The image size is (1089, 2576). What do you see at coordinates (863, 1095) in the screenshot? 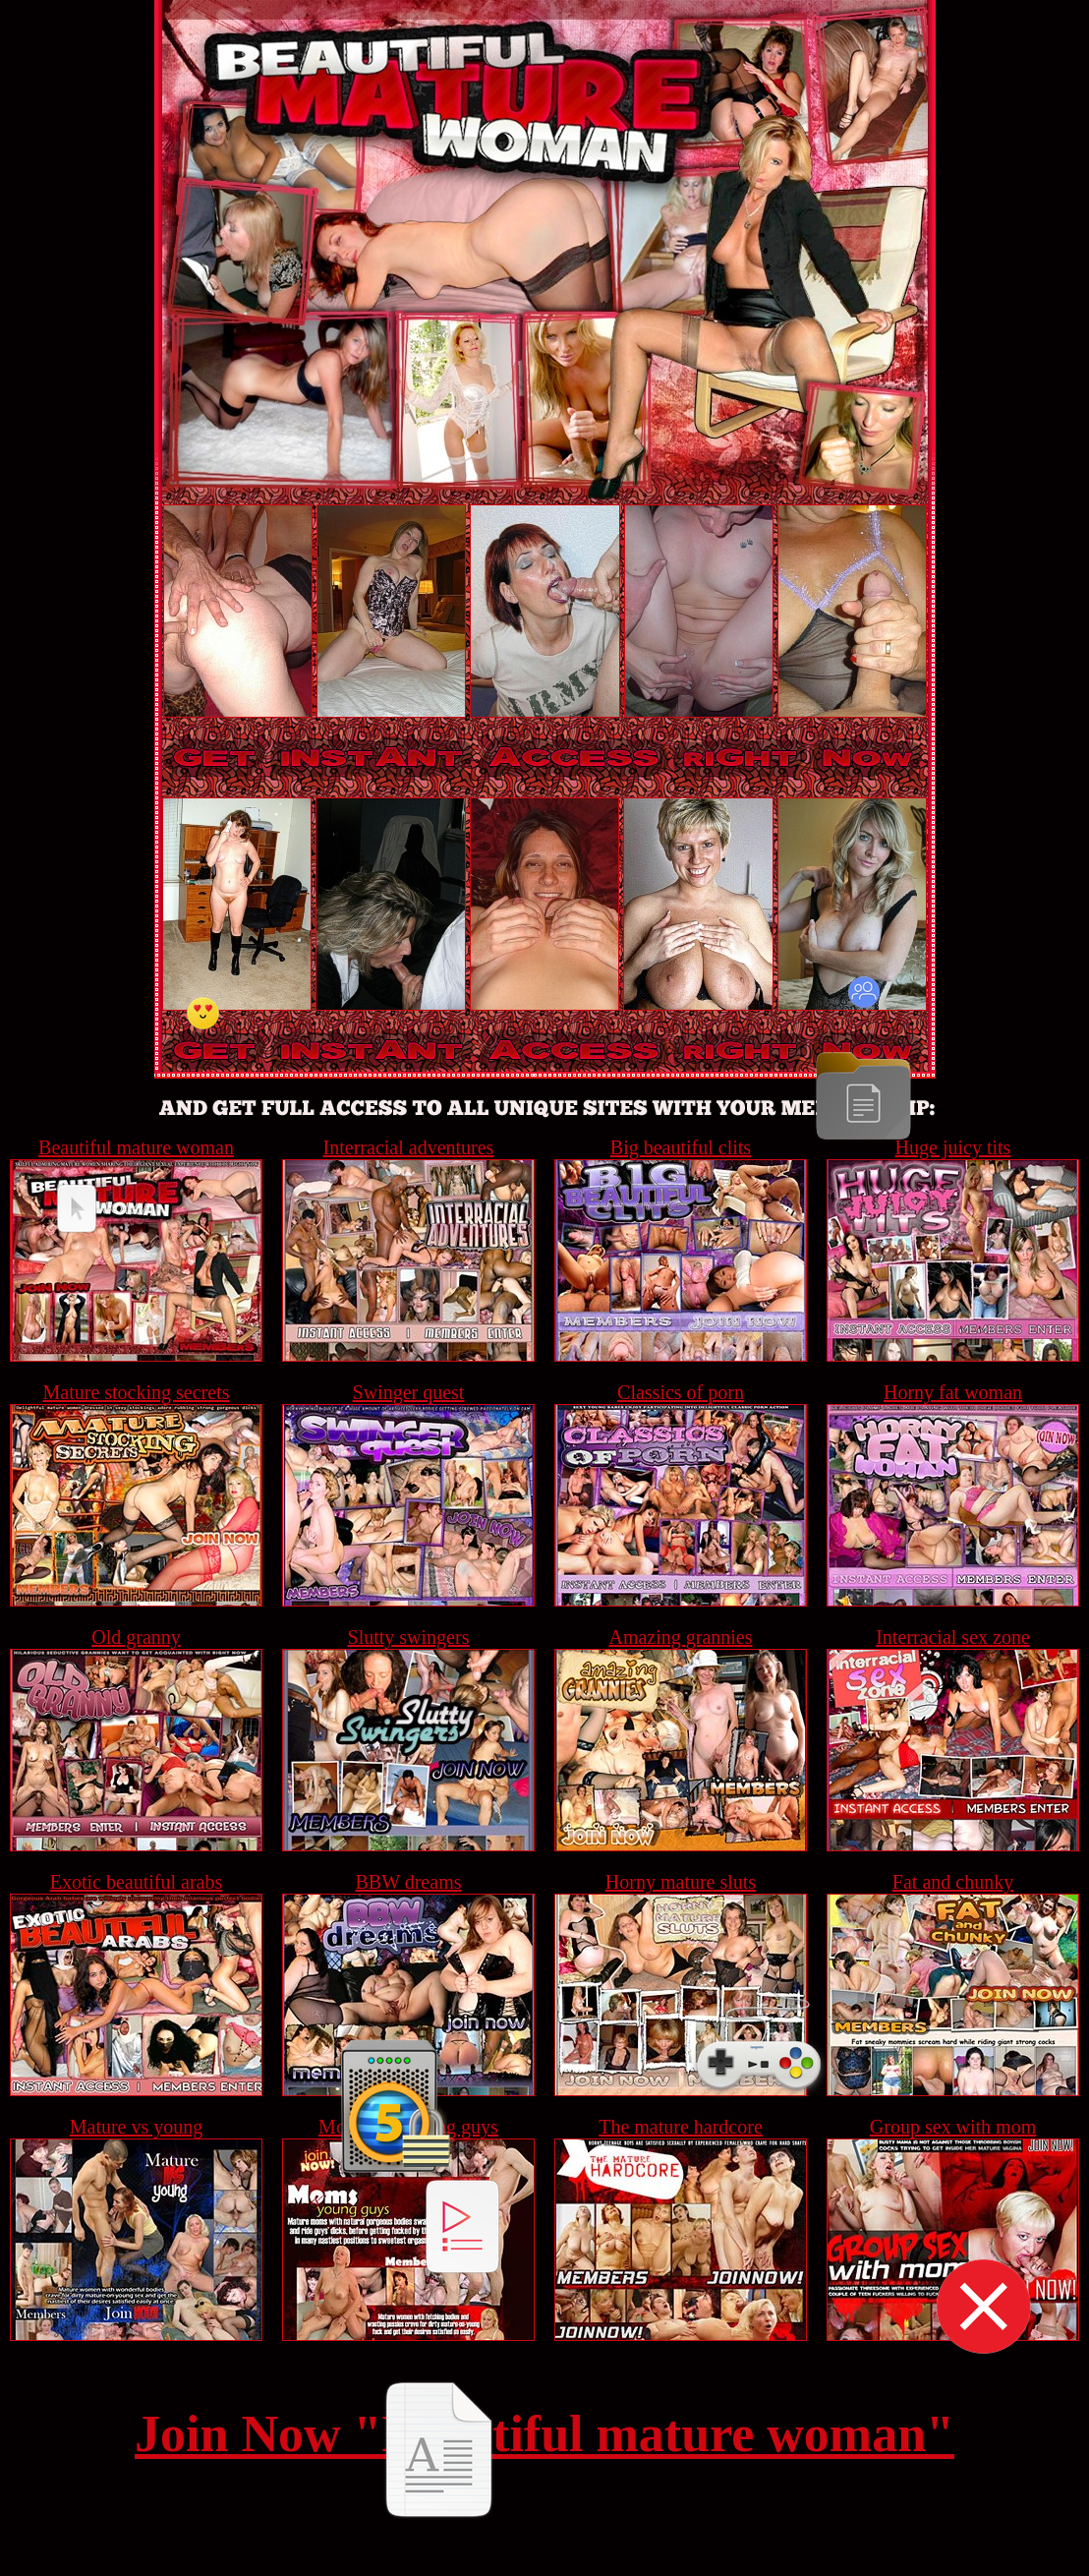
I see `open your documents folder` at bounding box center [863, 1095].